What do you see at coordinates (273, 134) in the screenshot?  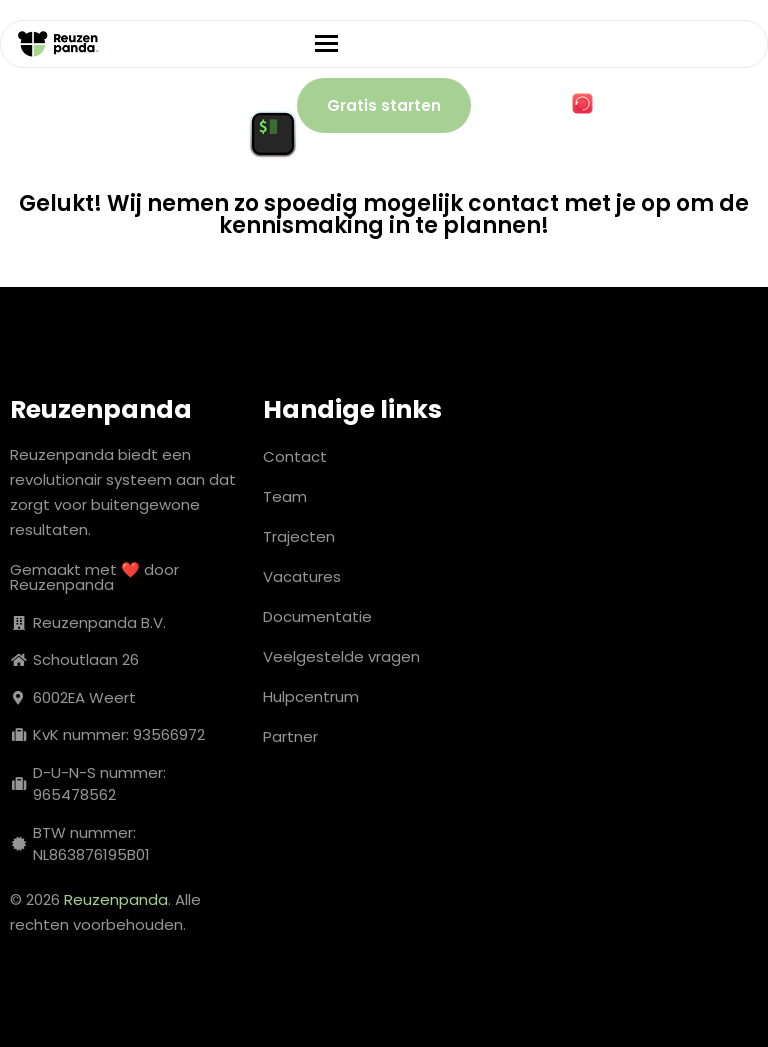 I see `open xterm terminal application` at bounding box center [273, 134].